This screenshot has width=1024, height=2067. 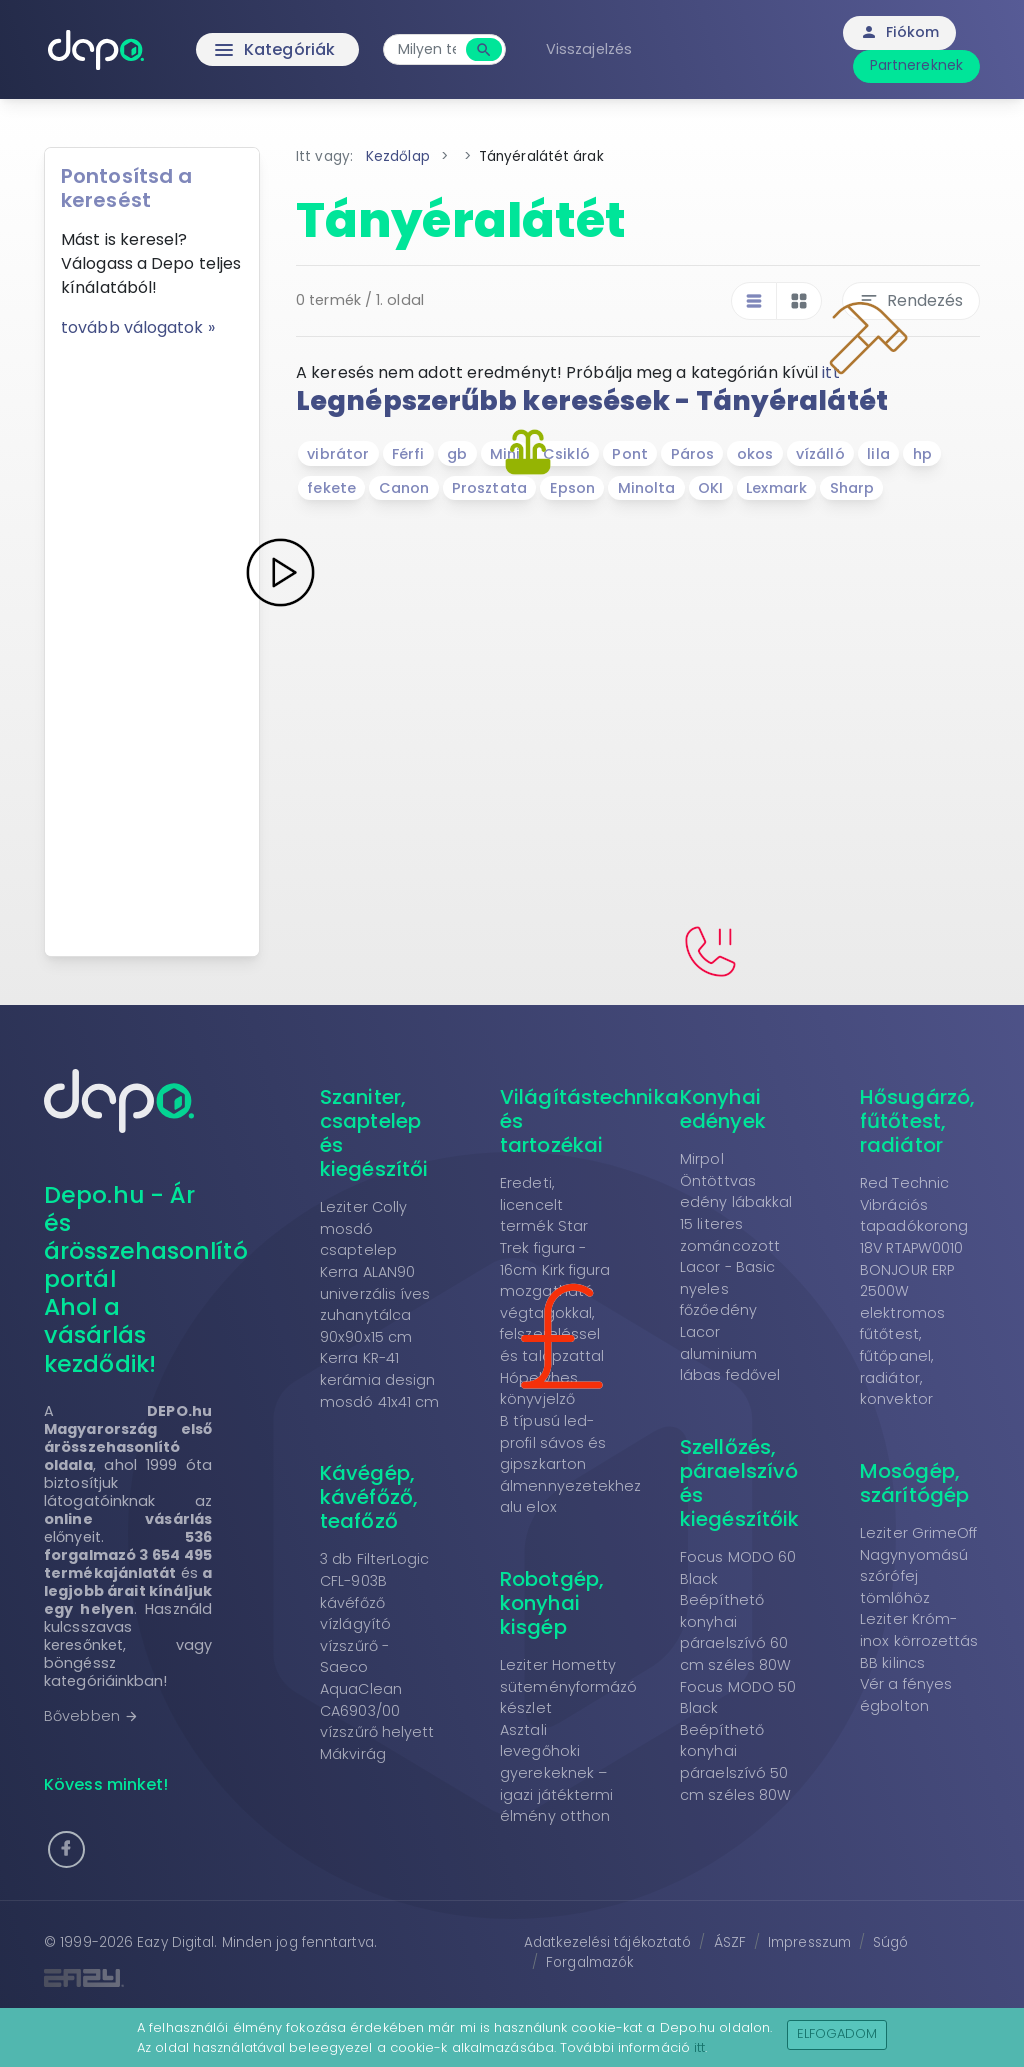 What do you see at coordinates (566, 1338) in the screenshot?
I see `indicates british pound sterling currency` at bounding box center [566, 1338].